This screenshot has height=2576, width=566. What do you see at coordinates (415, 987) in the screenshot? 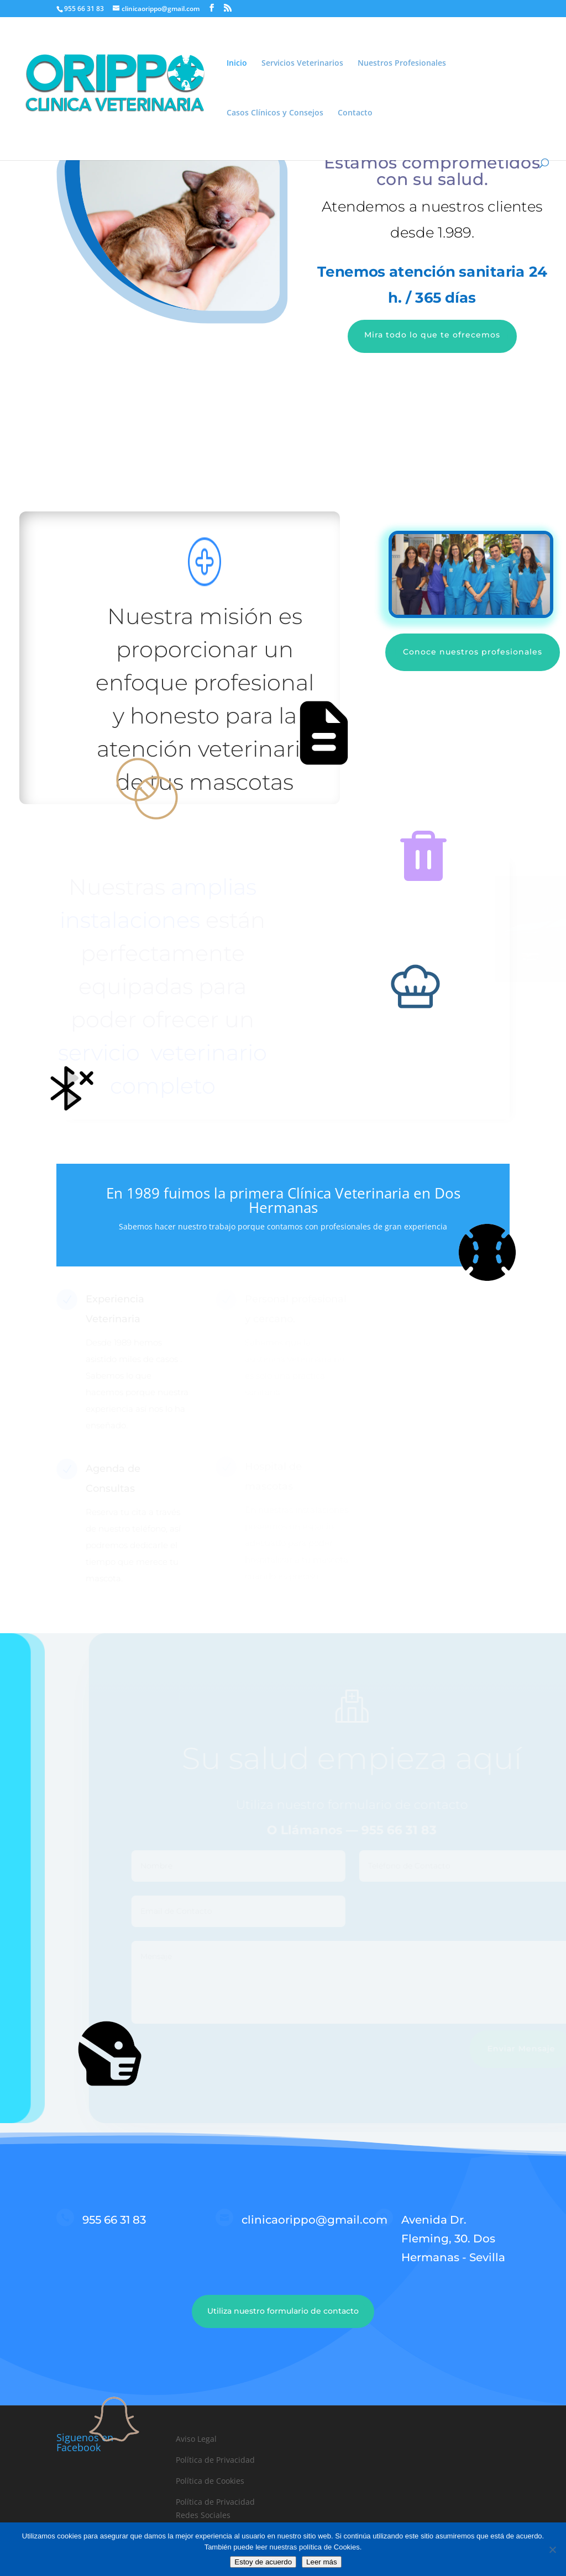
I see `browse recipes or cooking content` at bounding box center [415, 987].